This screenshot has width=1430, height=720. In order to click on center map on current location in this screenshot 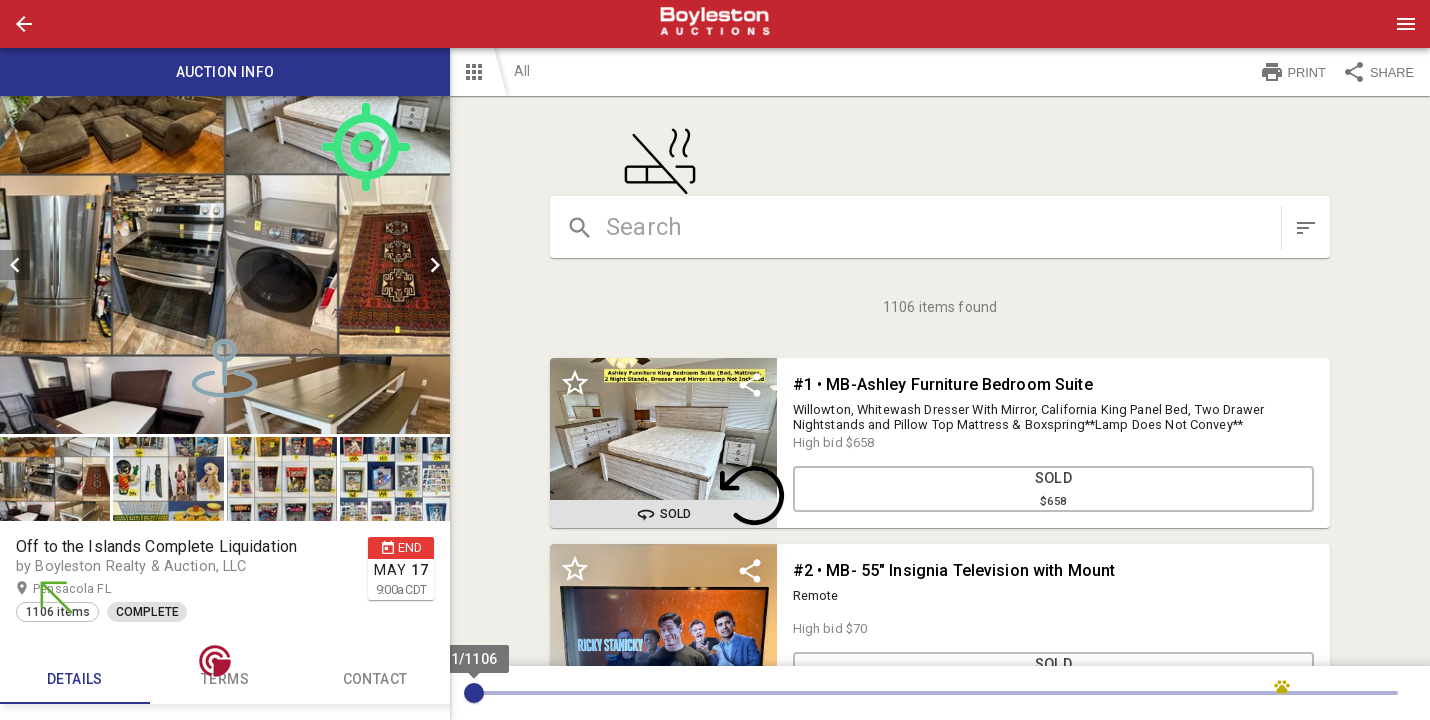, I will do `click(366, 147)`.